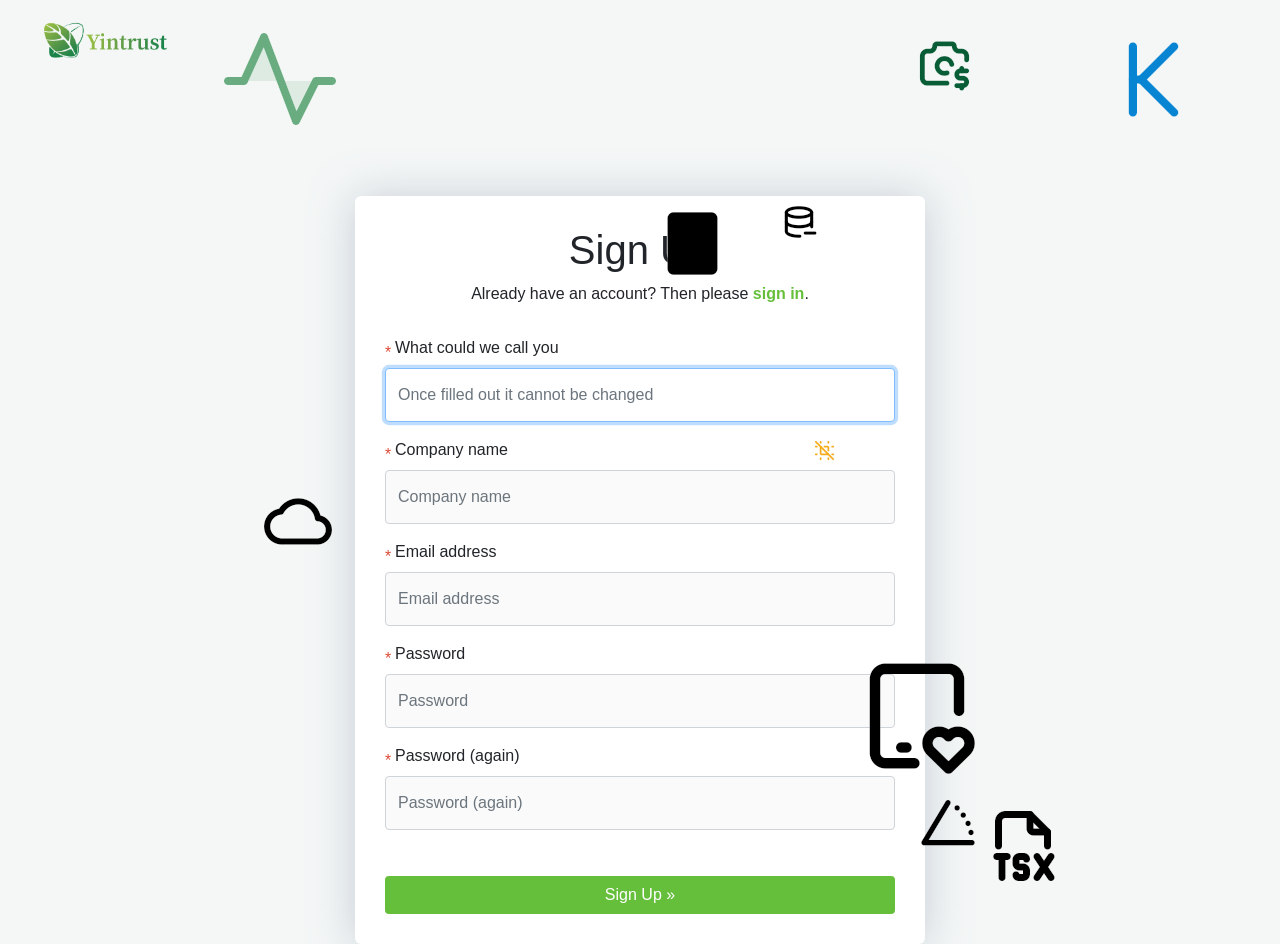 Image resolution: width=1280 pixels, height=944 pixels. Describe the element at coordinates (824, 450) in the screenshot. I see `artboard or canvas is disabled` at that location.